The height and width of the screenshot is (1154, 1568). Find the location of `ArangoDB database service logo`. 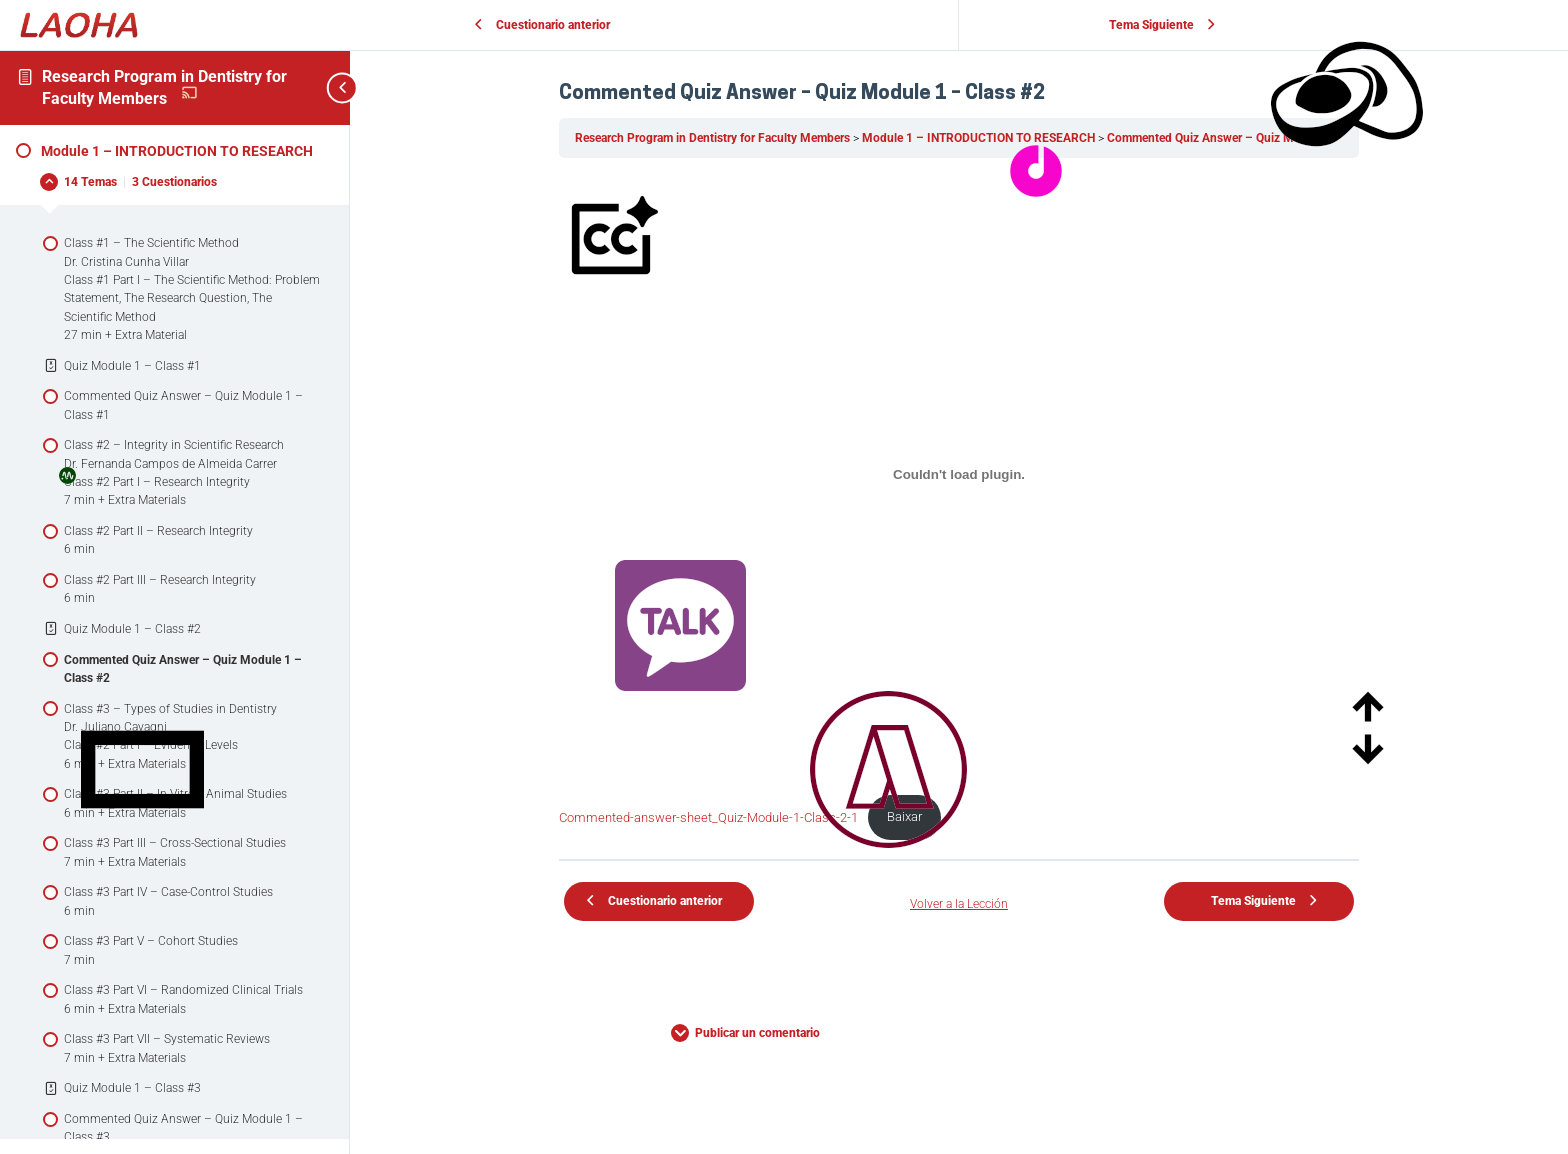

ArangoDB database service logo is located at coordinates (1347, 94).